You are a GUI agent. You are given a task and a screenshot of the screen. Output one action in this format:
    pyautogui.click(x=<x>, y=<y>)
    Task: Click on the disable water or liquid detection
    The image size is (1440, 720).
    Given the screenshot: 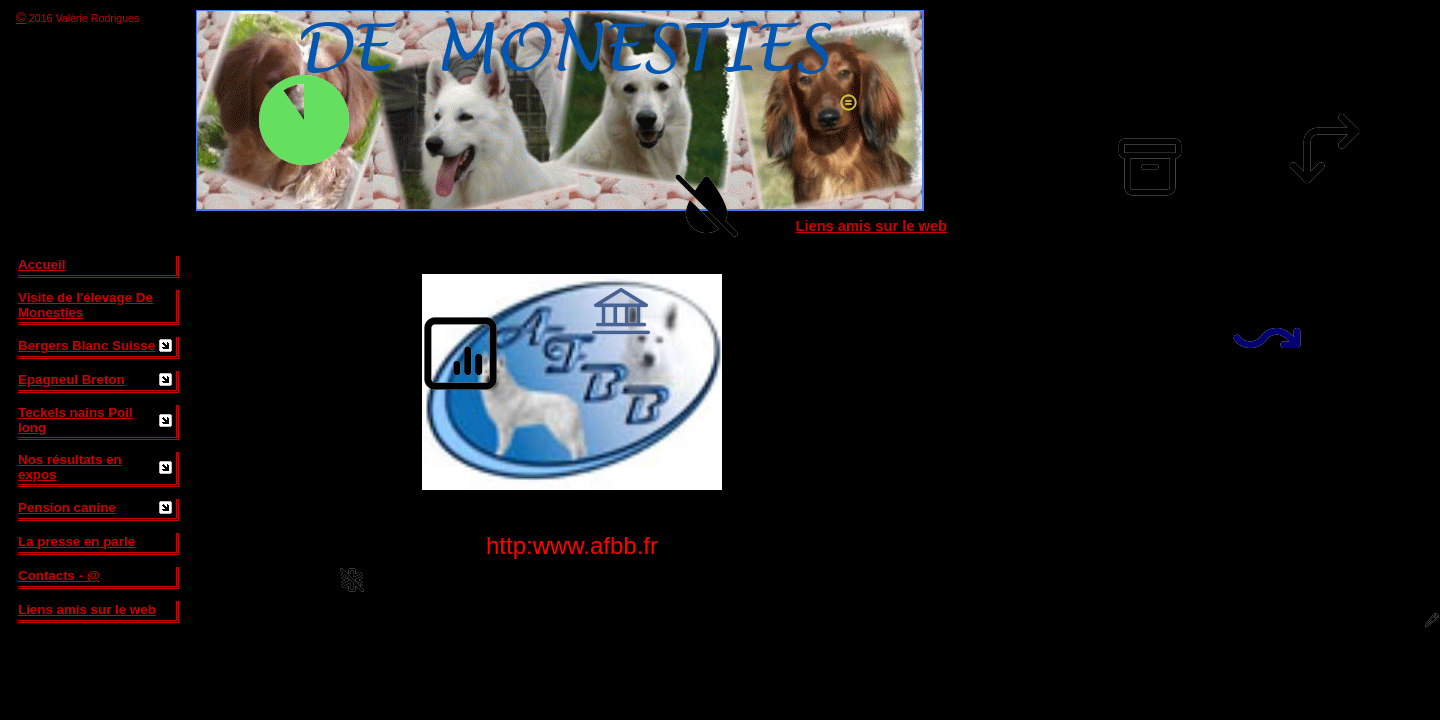 What is the action you would take?
    pyautogui.click(x=706, y=205)
    